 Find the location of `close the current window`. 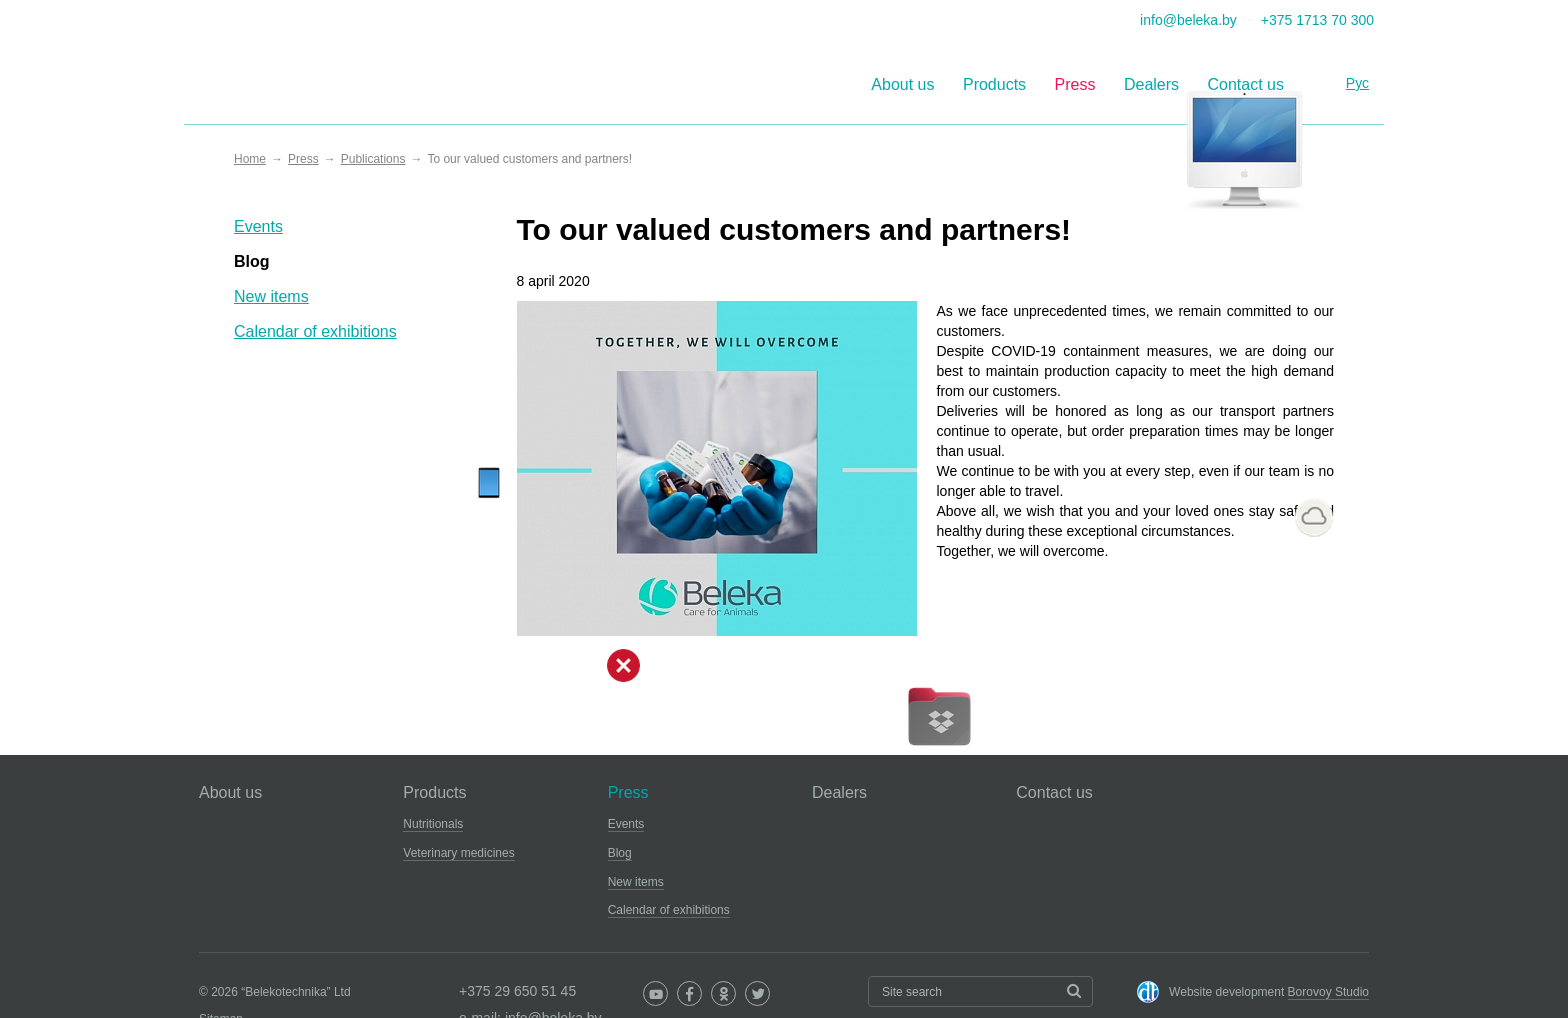

close the current window is located at coordinates (623, 665).